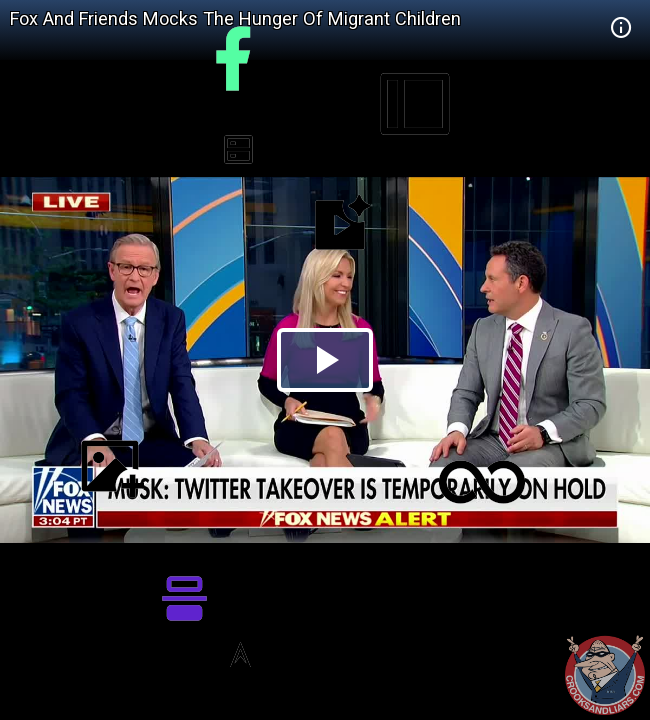  I want to click on flip content vertically, so click(184, 598).